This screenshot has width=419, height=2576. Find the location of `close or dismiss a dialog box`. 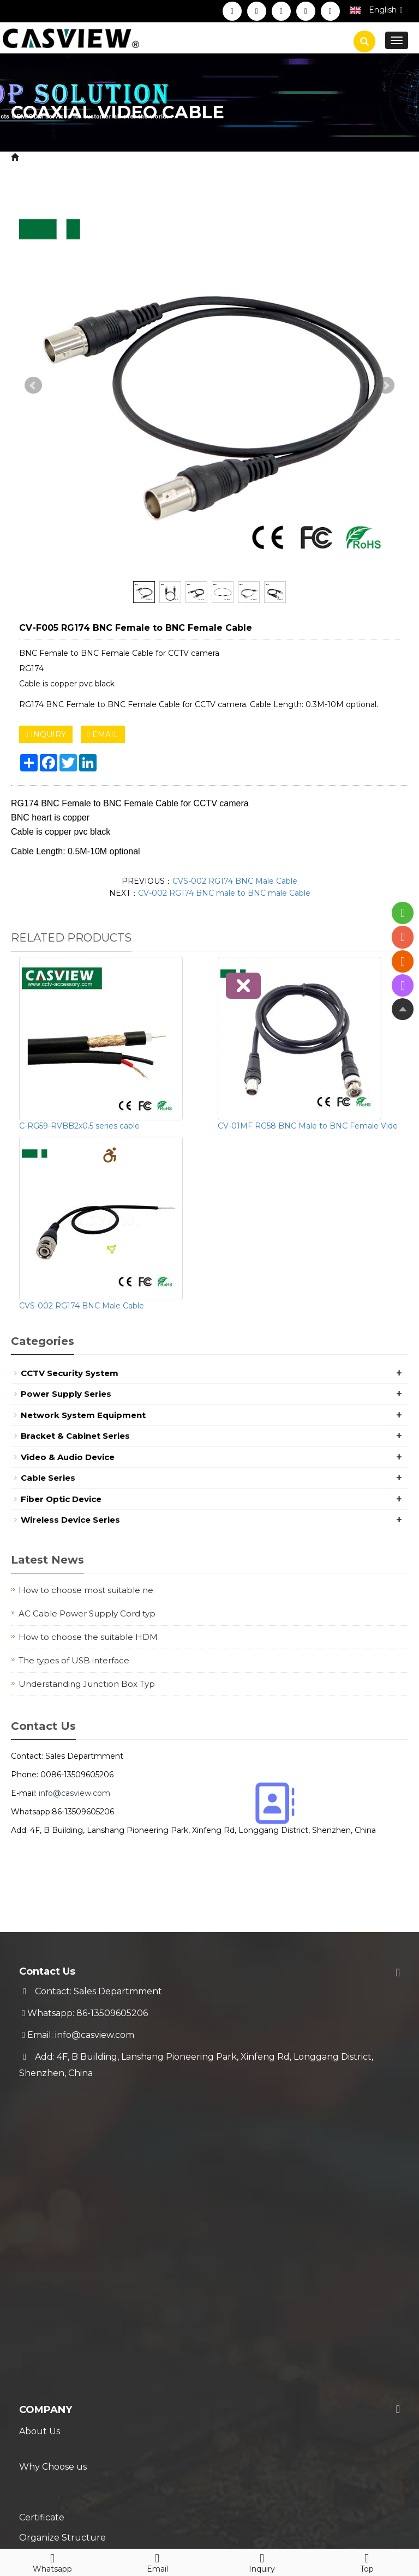

close or dismiss a dialog box is located at coordinates (243, 986).